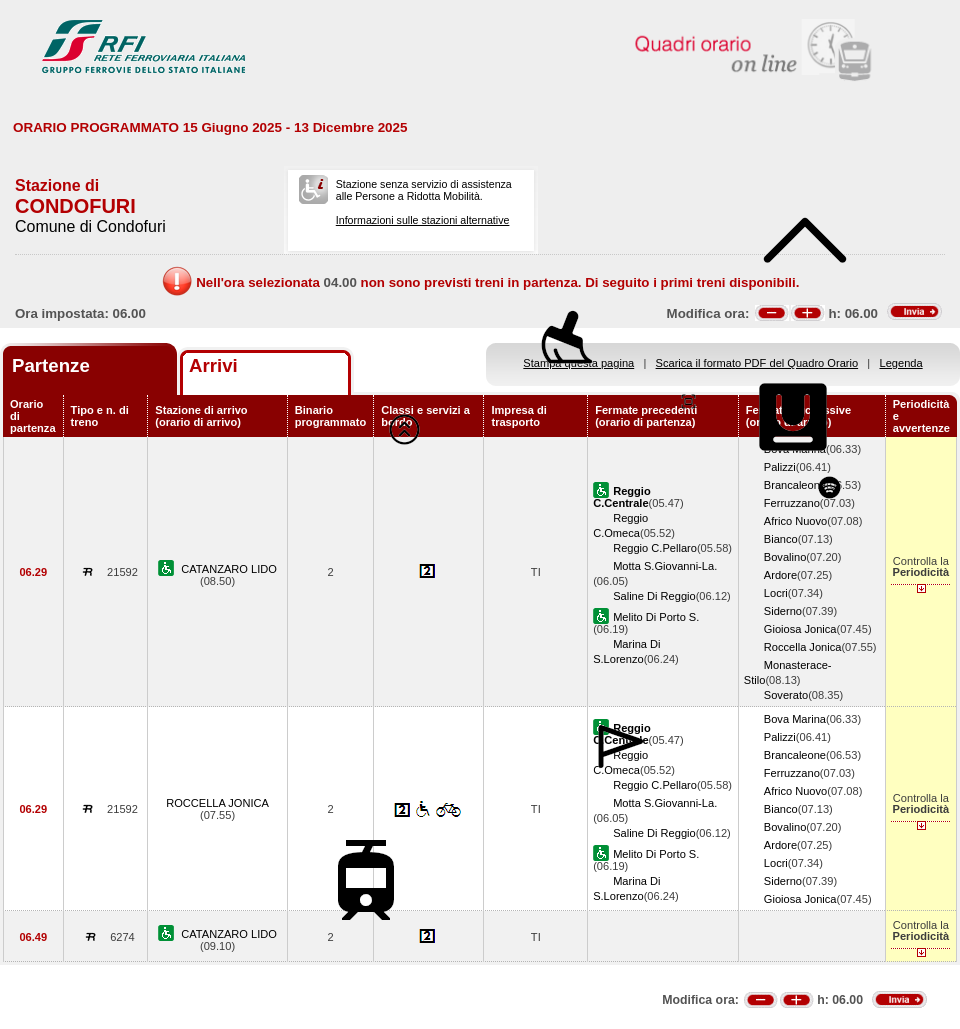 The height and width of the screenshot is (1029, 960). I want to click on collapse an expanded section, so click(805, 244).